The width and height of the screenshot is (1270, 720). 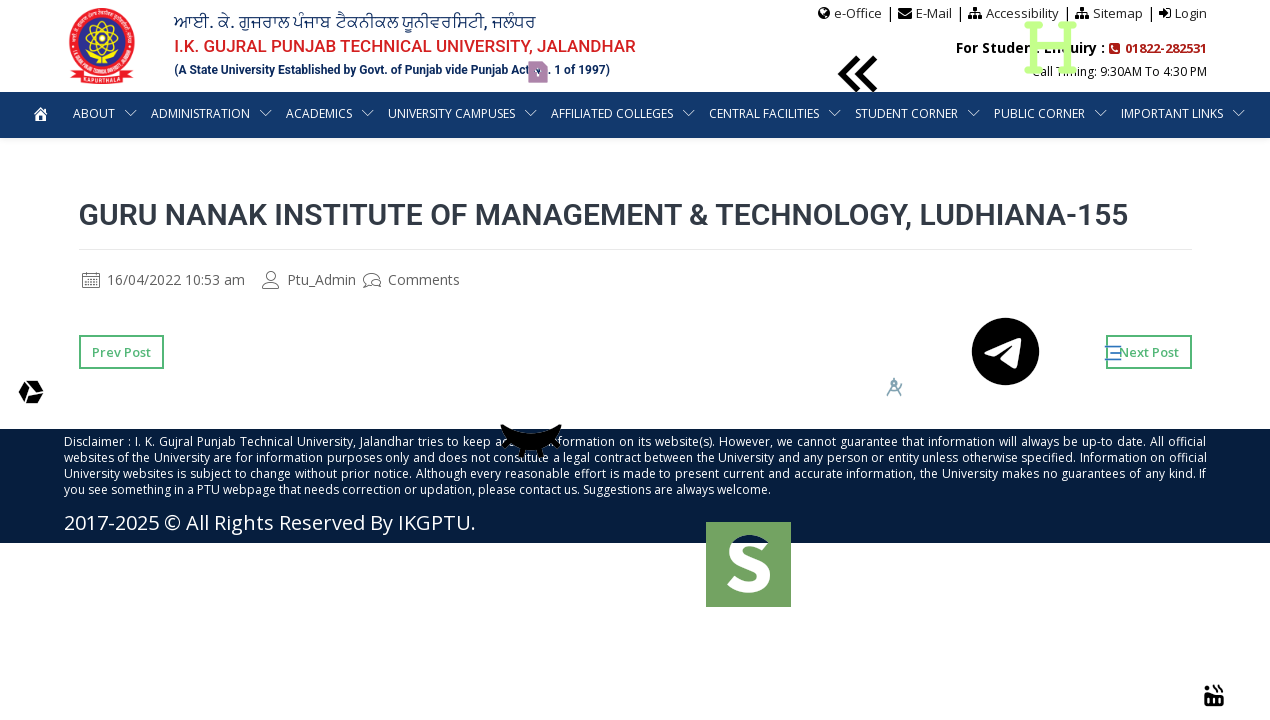 What do you see at coordinates (31, 392) in the screenshot?
I see `InstaLOD brand logo` at bounding box center [31, 392].